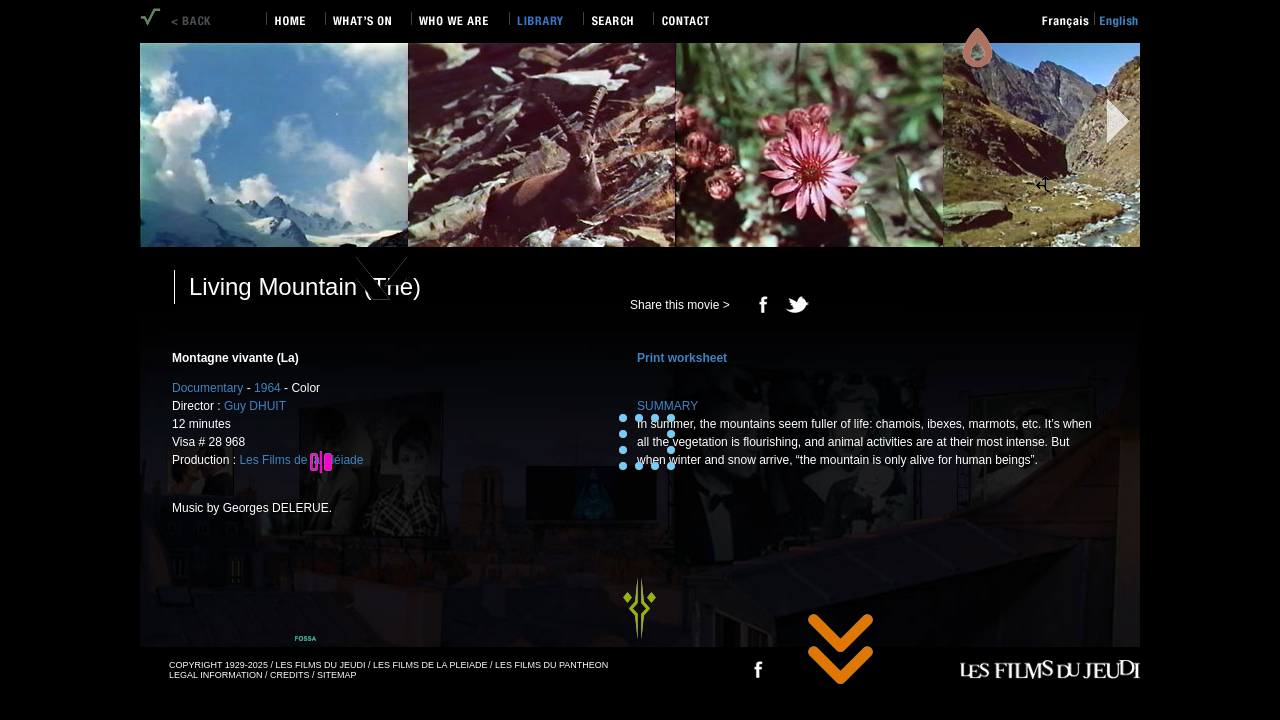  I want to click on expand to show more content, so click(840, 646).